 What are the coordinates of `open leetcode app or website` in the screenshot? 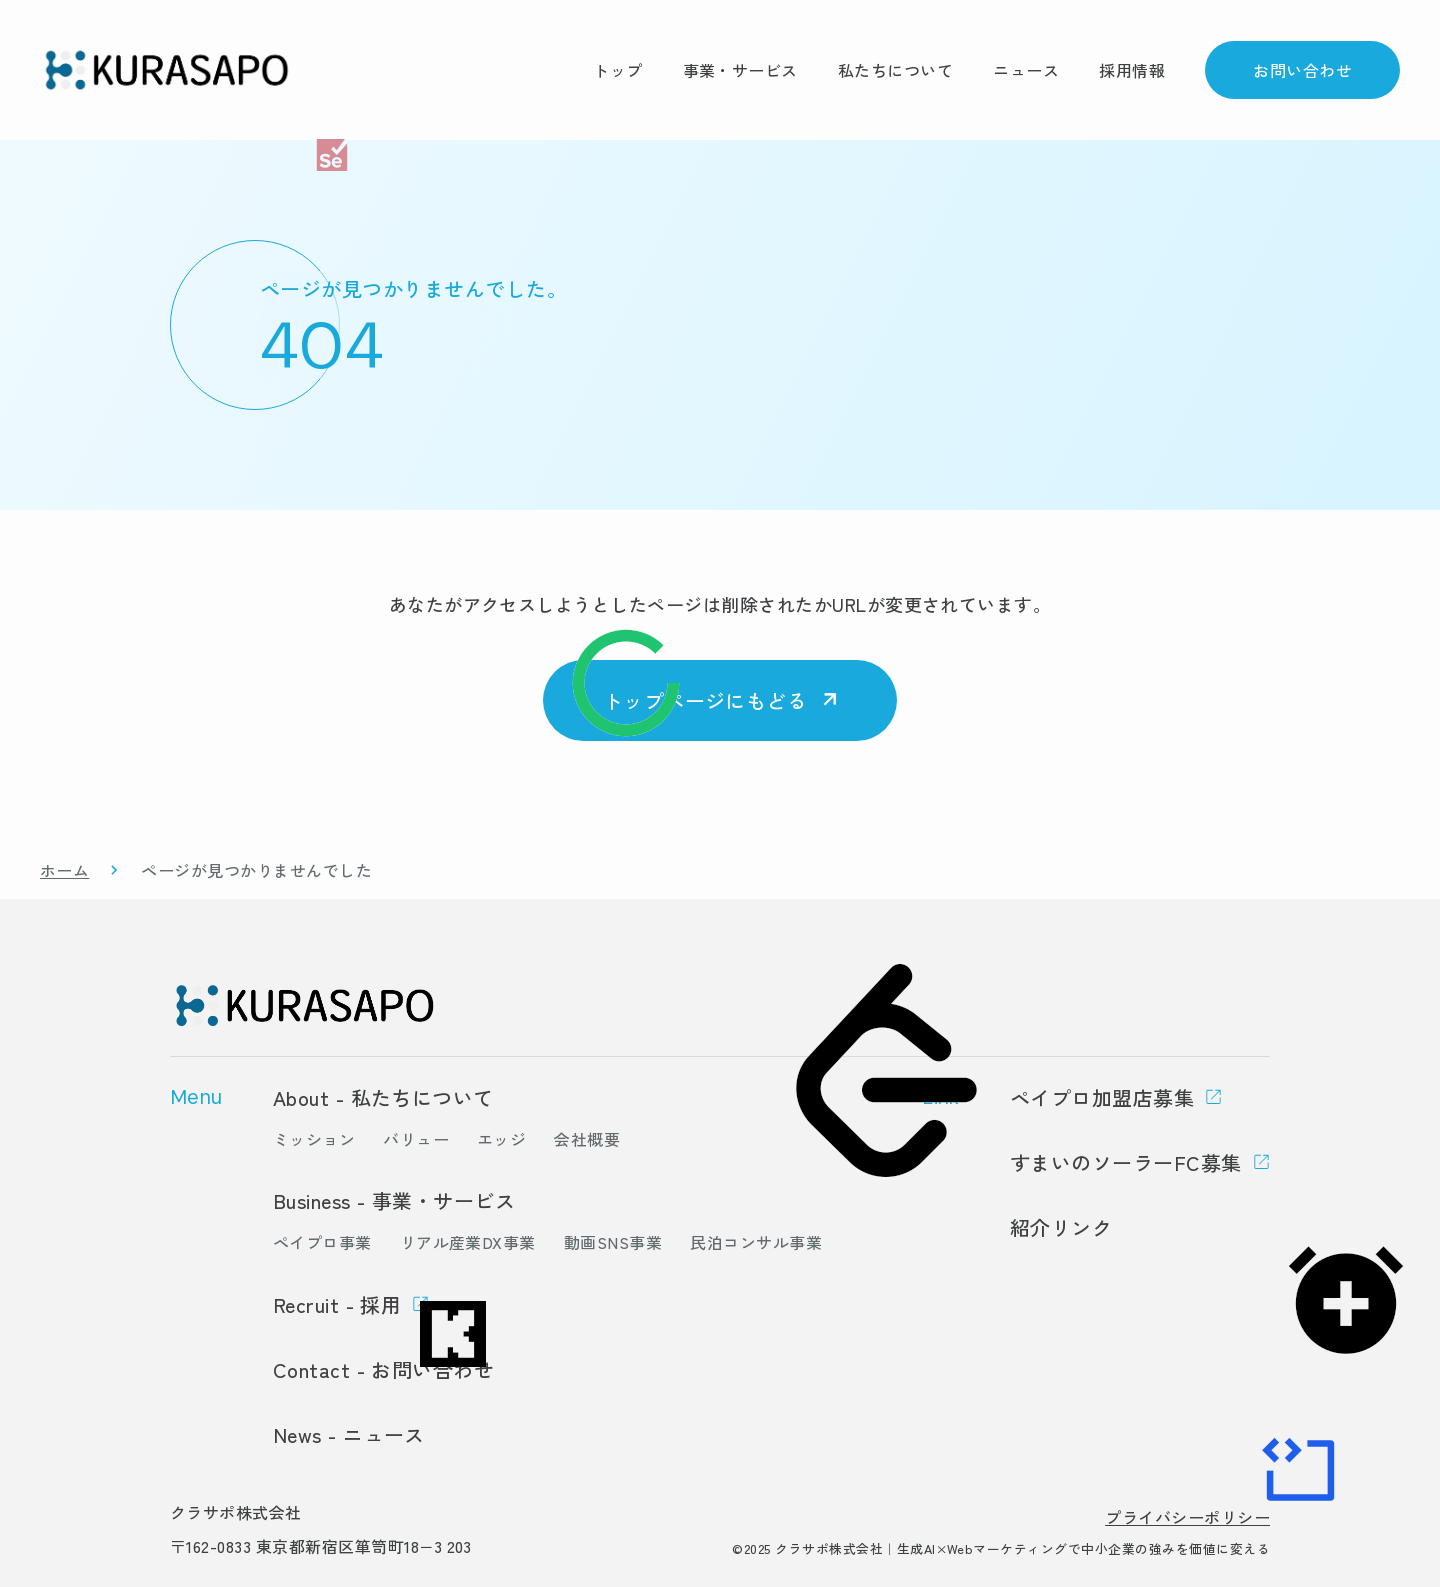 It's located at (886, 1070).